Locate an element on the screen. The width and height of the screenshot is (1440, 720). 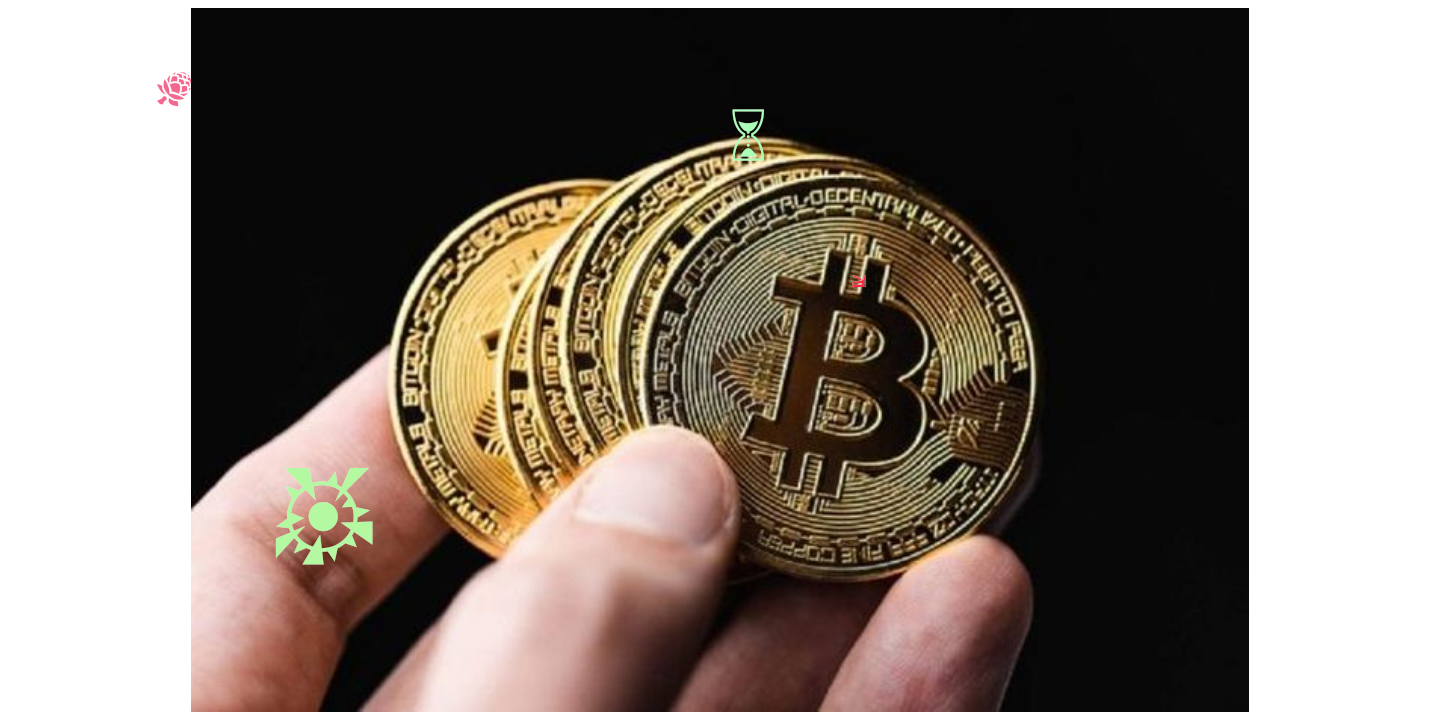
indicates a critical hit or power attack in gameplay is located at coordinates (324, 516).